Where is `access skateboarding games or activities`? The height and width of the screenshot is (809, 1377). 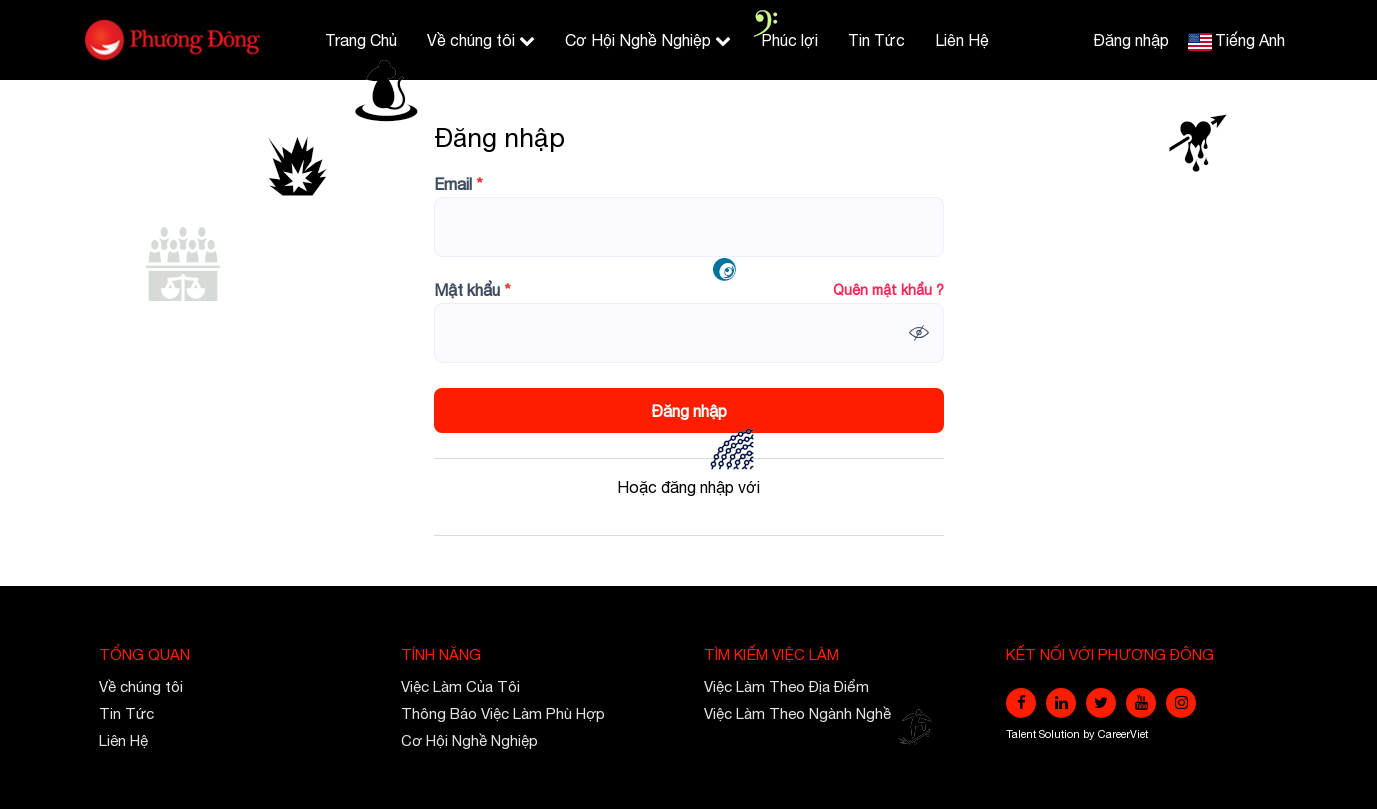
access skateboarding games or activities is located at coordinates (915, 726).